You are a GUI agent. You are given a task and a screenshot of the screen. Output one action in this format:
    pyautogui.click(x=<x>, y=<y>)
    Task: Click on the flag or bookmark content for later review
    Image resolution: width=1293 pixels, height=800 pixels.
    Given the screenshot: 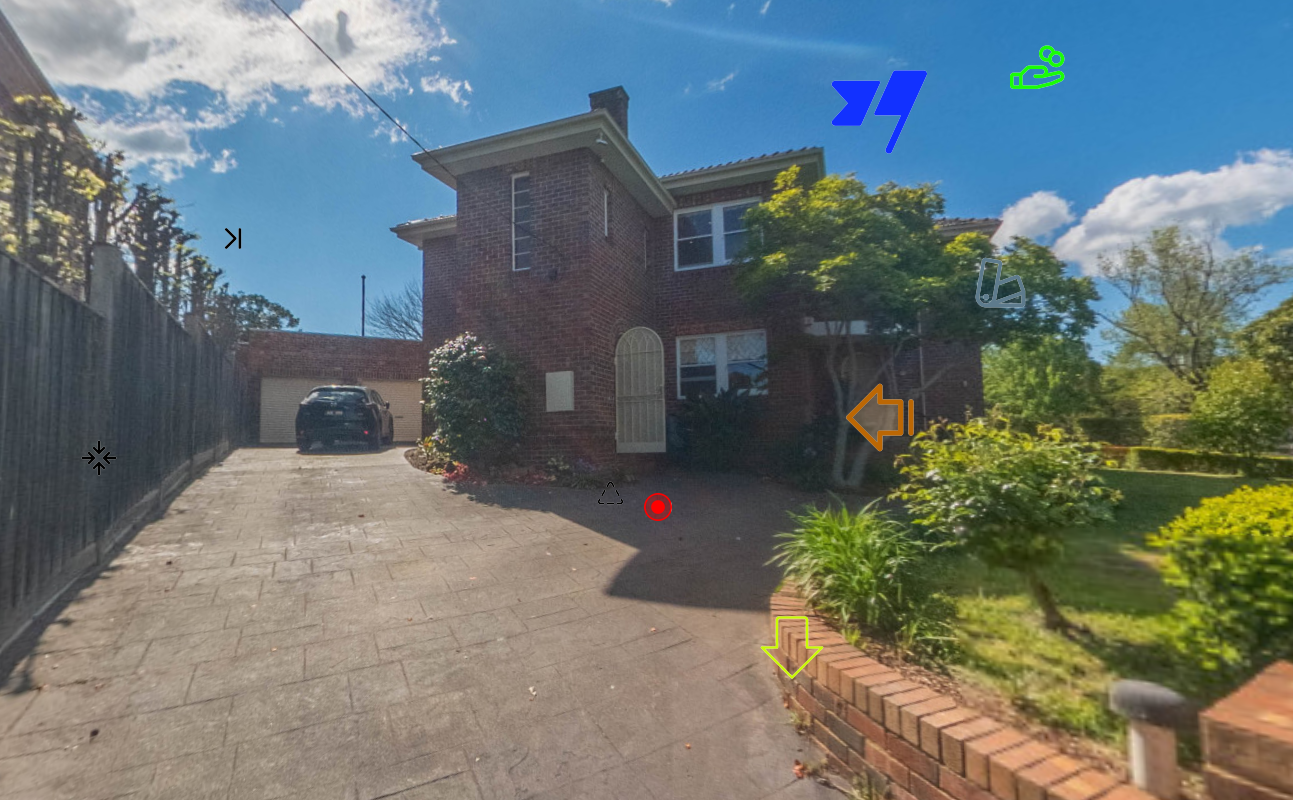 What is the action you would take?
    pyautogui.click(x=878, y=108)
    